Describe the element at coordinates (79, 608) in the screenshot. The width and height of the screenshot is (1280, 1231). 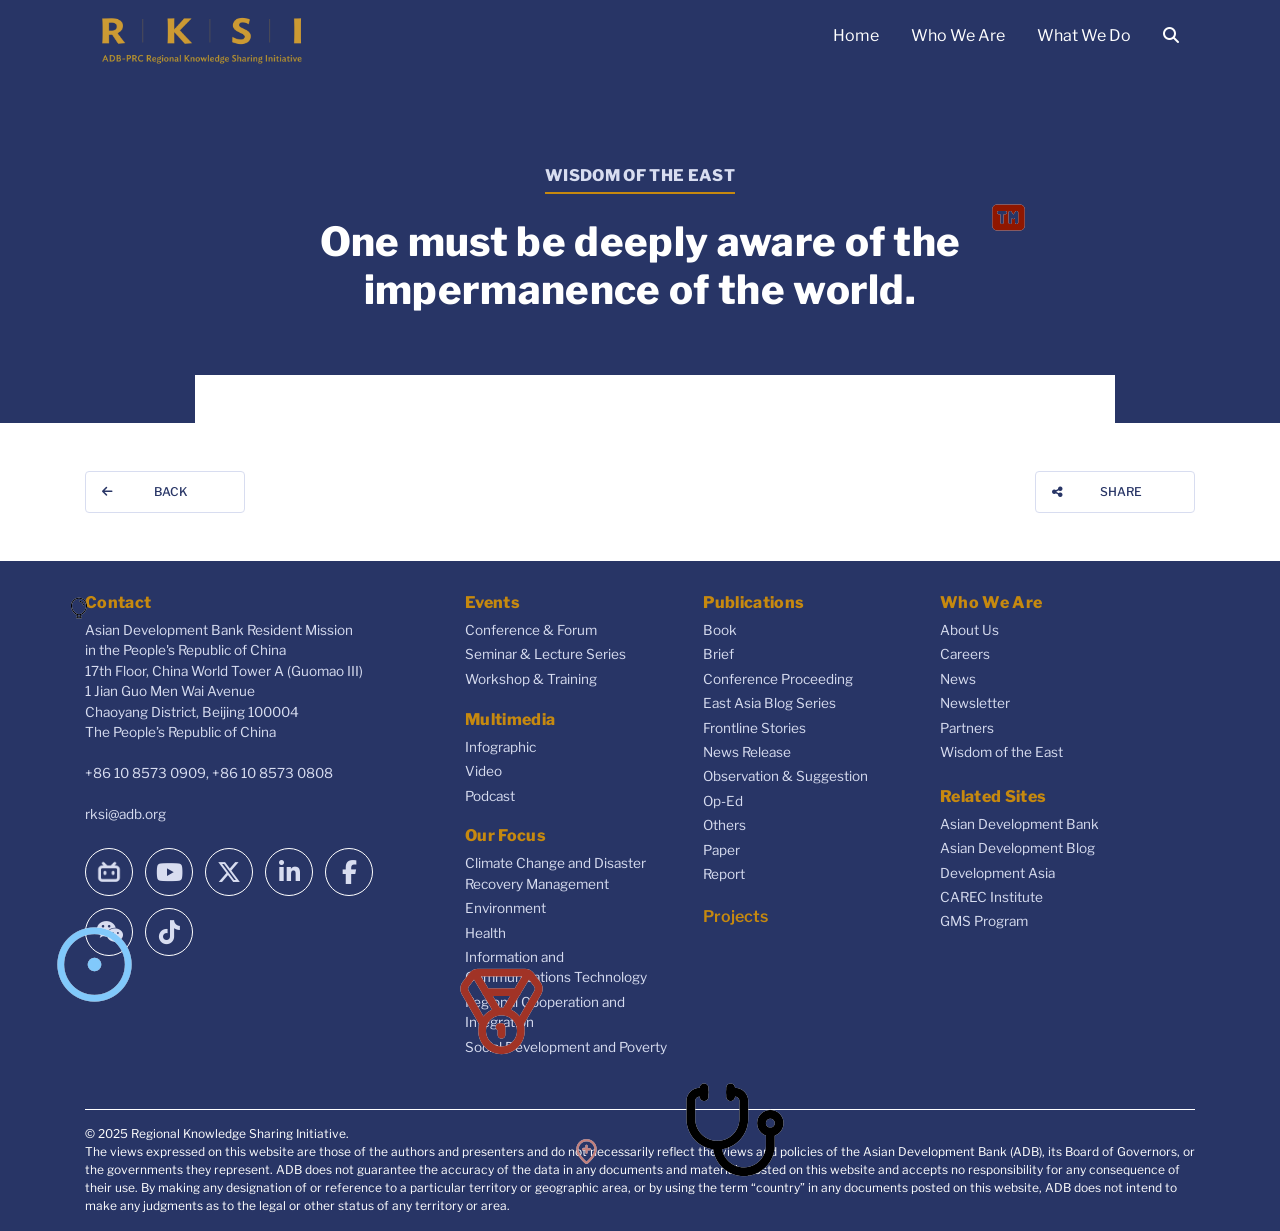
I see `indicates a celebration or birthday event` at that location.